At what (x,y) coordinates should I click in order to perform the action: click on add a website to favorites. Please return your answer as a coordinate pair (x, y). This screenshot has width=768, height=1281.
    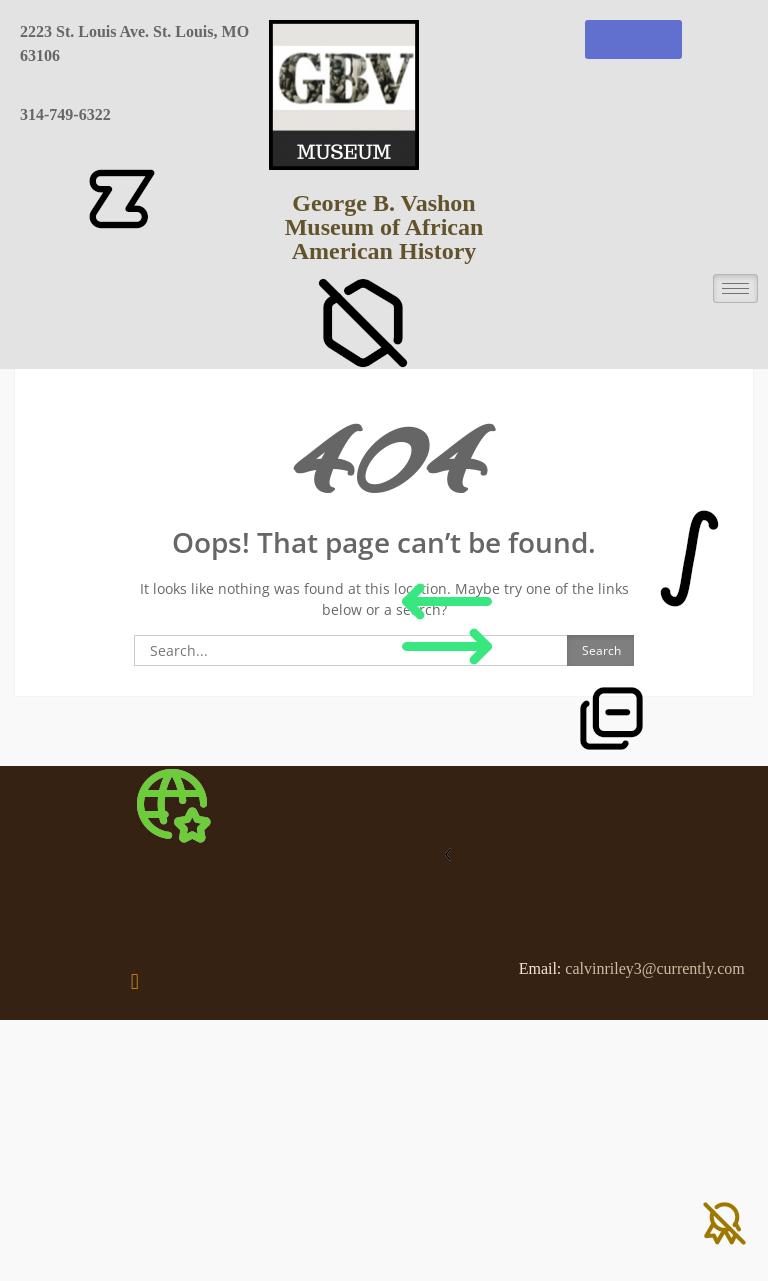
    Looking at the image, I should click on (172, 804).